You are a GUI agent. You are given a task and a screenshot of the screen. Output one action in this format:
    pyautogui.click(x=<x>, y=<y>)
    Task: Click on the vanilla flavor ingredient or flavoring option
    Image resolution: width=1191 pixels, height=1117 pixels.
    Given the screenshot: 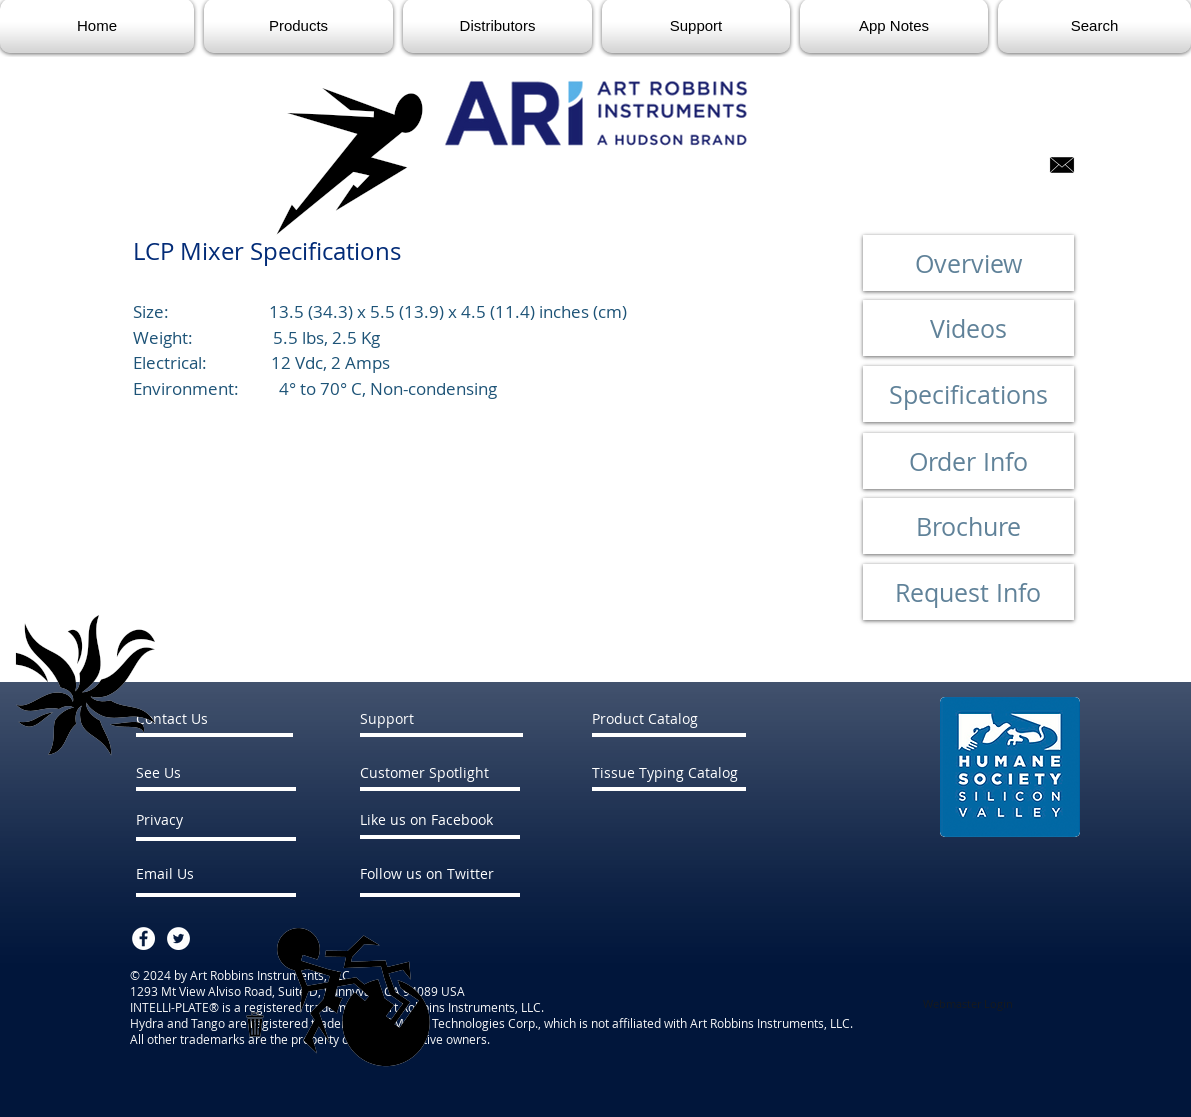 What is the action you would take?
    pyautogui.click(x=85, y=684)
    